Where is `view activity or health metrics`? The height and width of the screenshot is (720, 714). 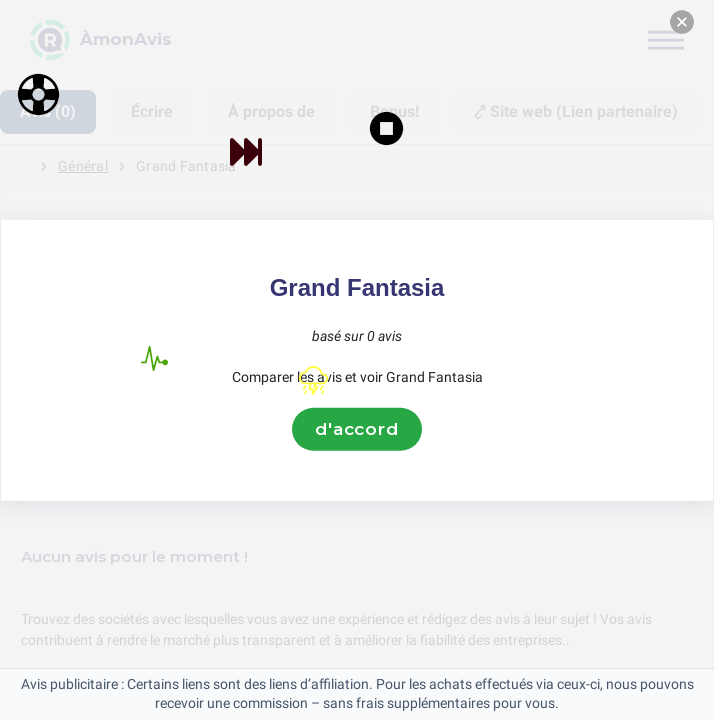
view activity or health metrics is located at coordinates (154, 358).